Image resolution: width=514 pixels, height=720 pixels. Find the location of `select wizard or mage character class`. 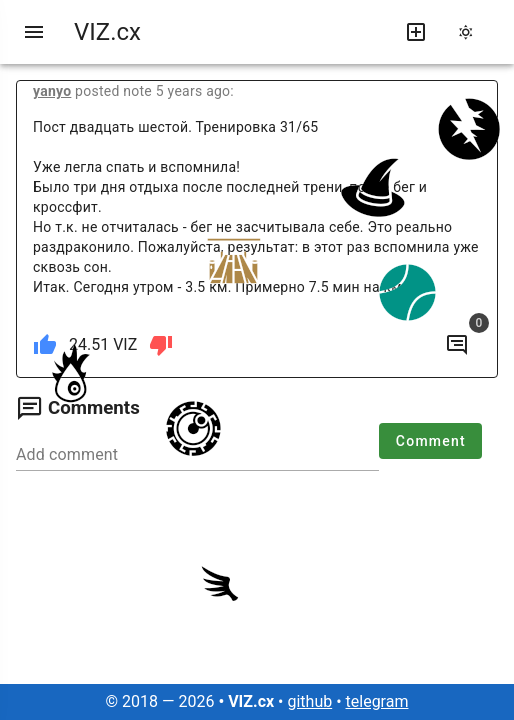

select wizard or mage character class is located at coordinates (372, 187).